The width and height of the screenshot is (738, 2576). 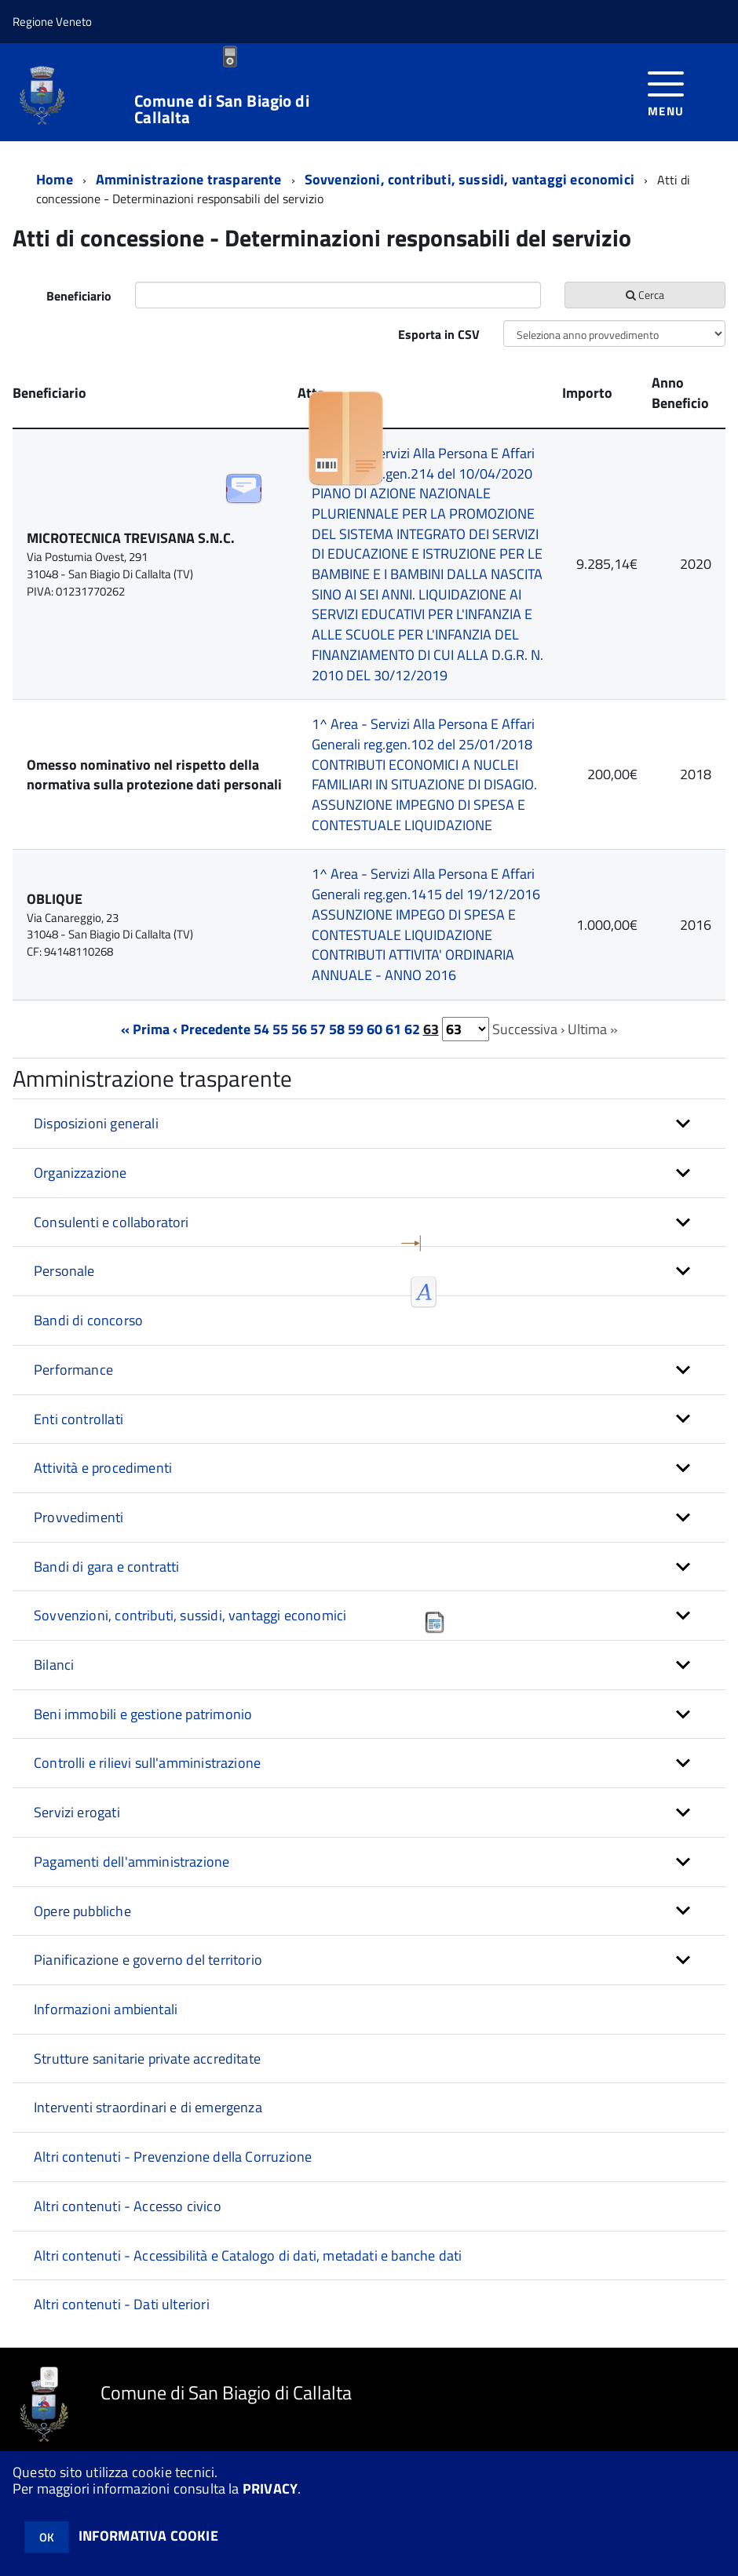 What do you see at coordinates (49, 2377) in the screenshot?
I see `a raw disk image file` at bounding box center [49, 2377].